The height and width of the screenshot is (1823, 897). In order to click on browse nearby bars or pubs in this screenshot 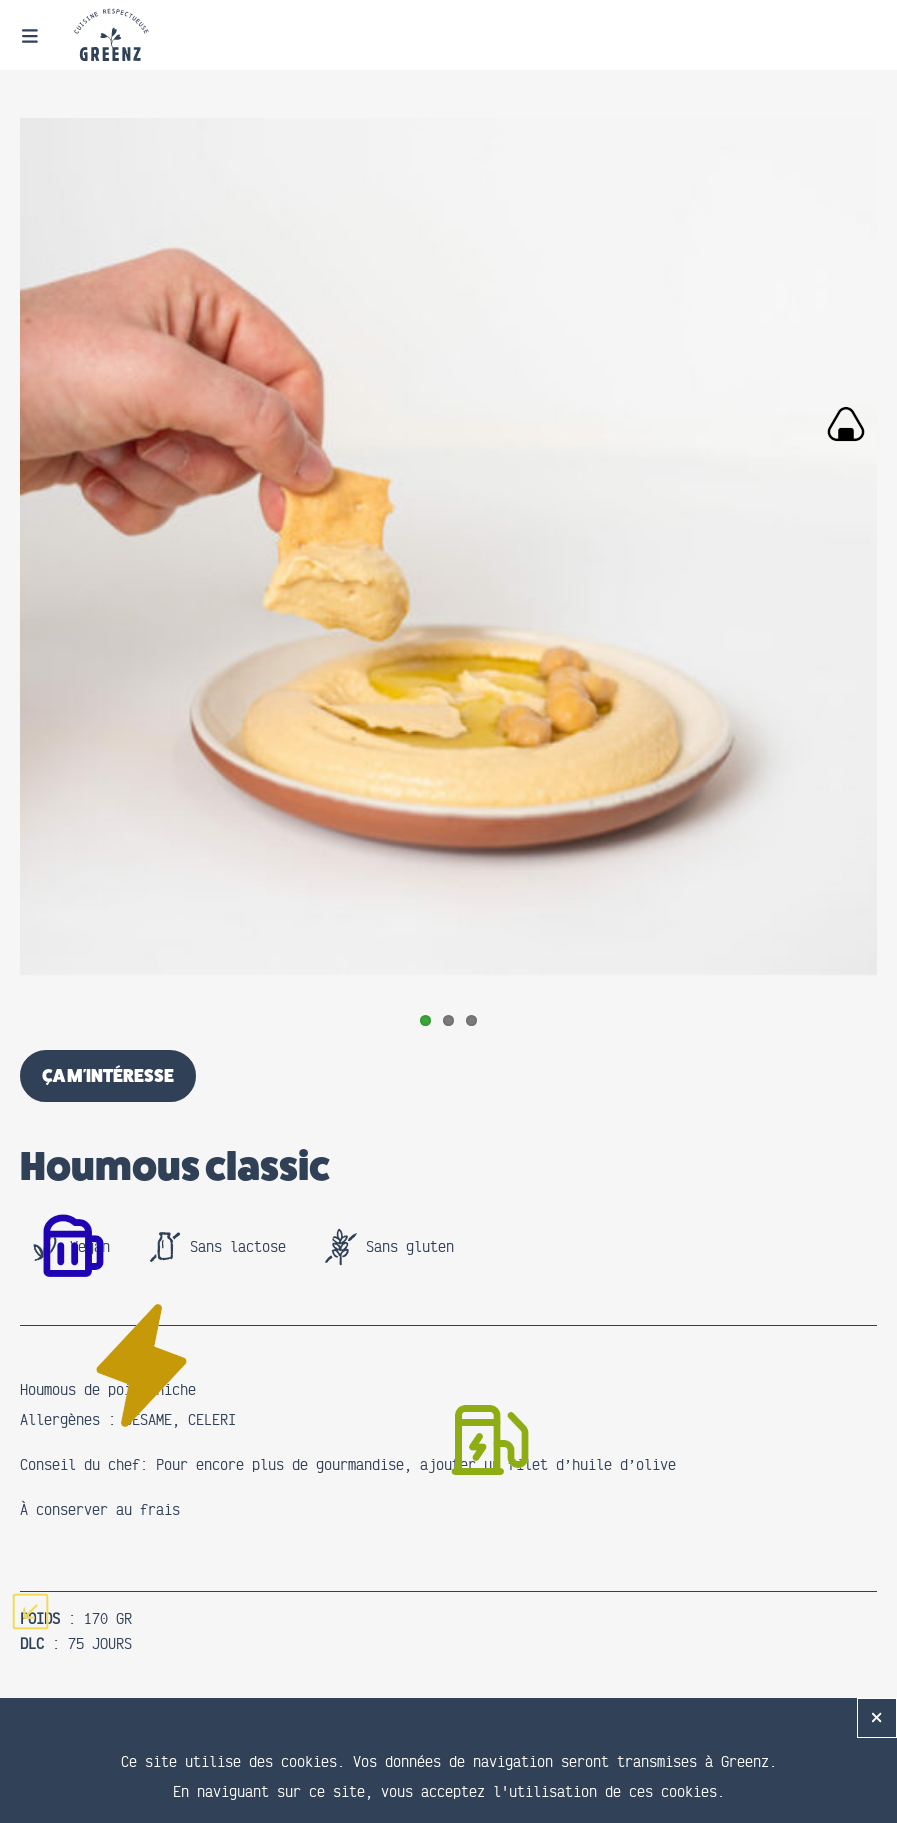, I will do `click(70, 1248)`.